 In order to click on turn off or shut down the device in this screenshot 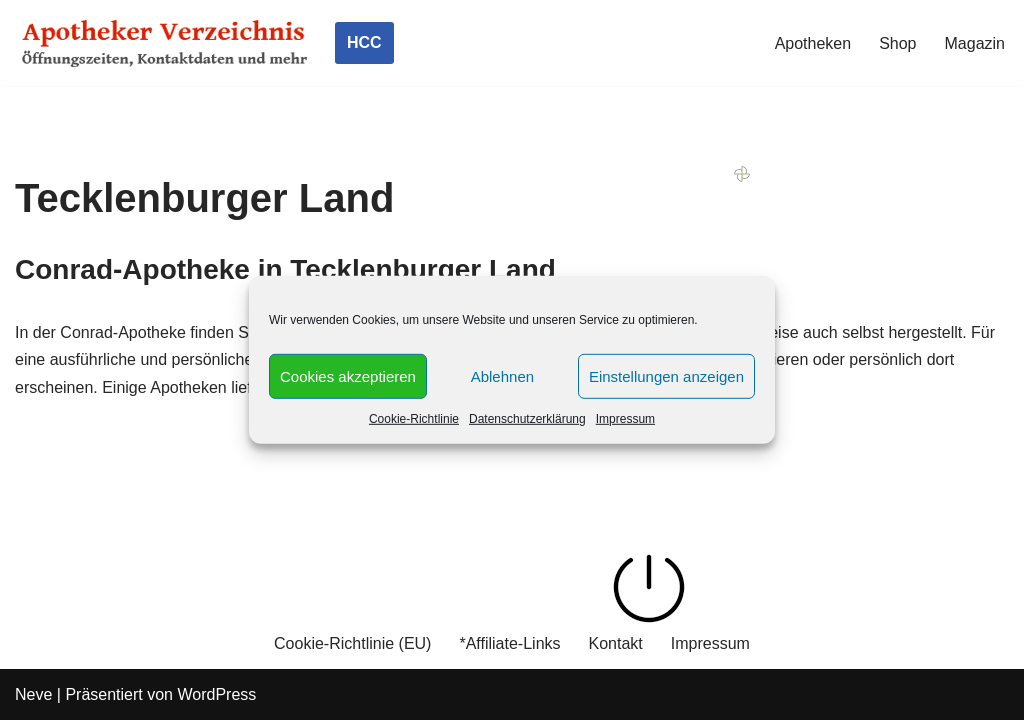, I will do `click(649, 587)`.